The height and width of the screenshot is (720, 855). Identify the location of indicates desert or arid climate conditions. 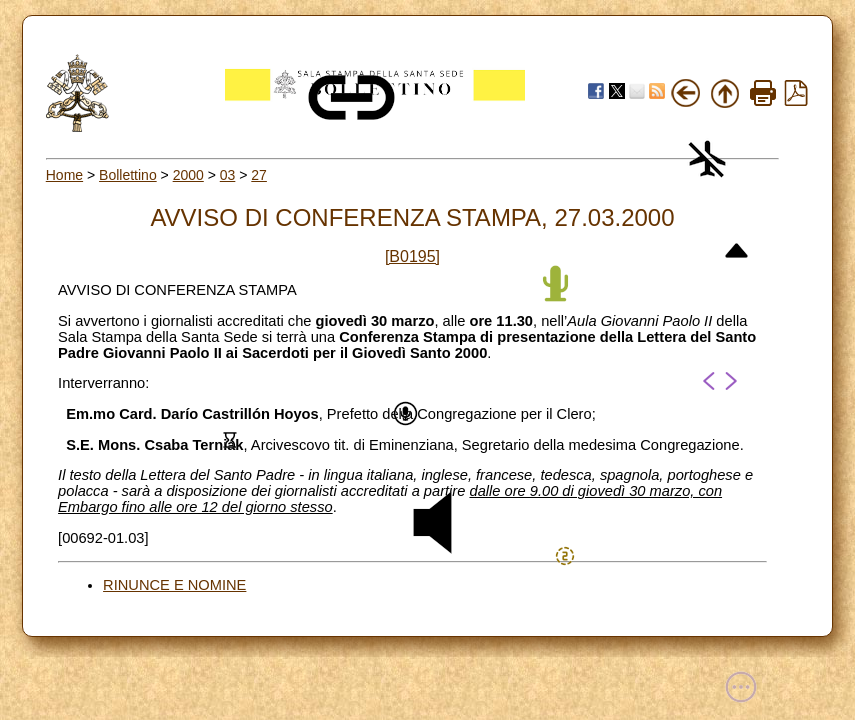
(555, 283).